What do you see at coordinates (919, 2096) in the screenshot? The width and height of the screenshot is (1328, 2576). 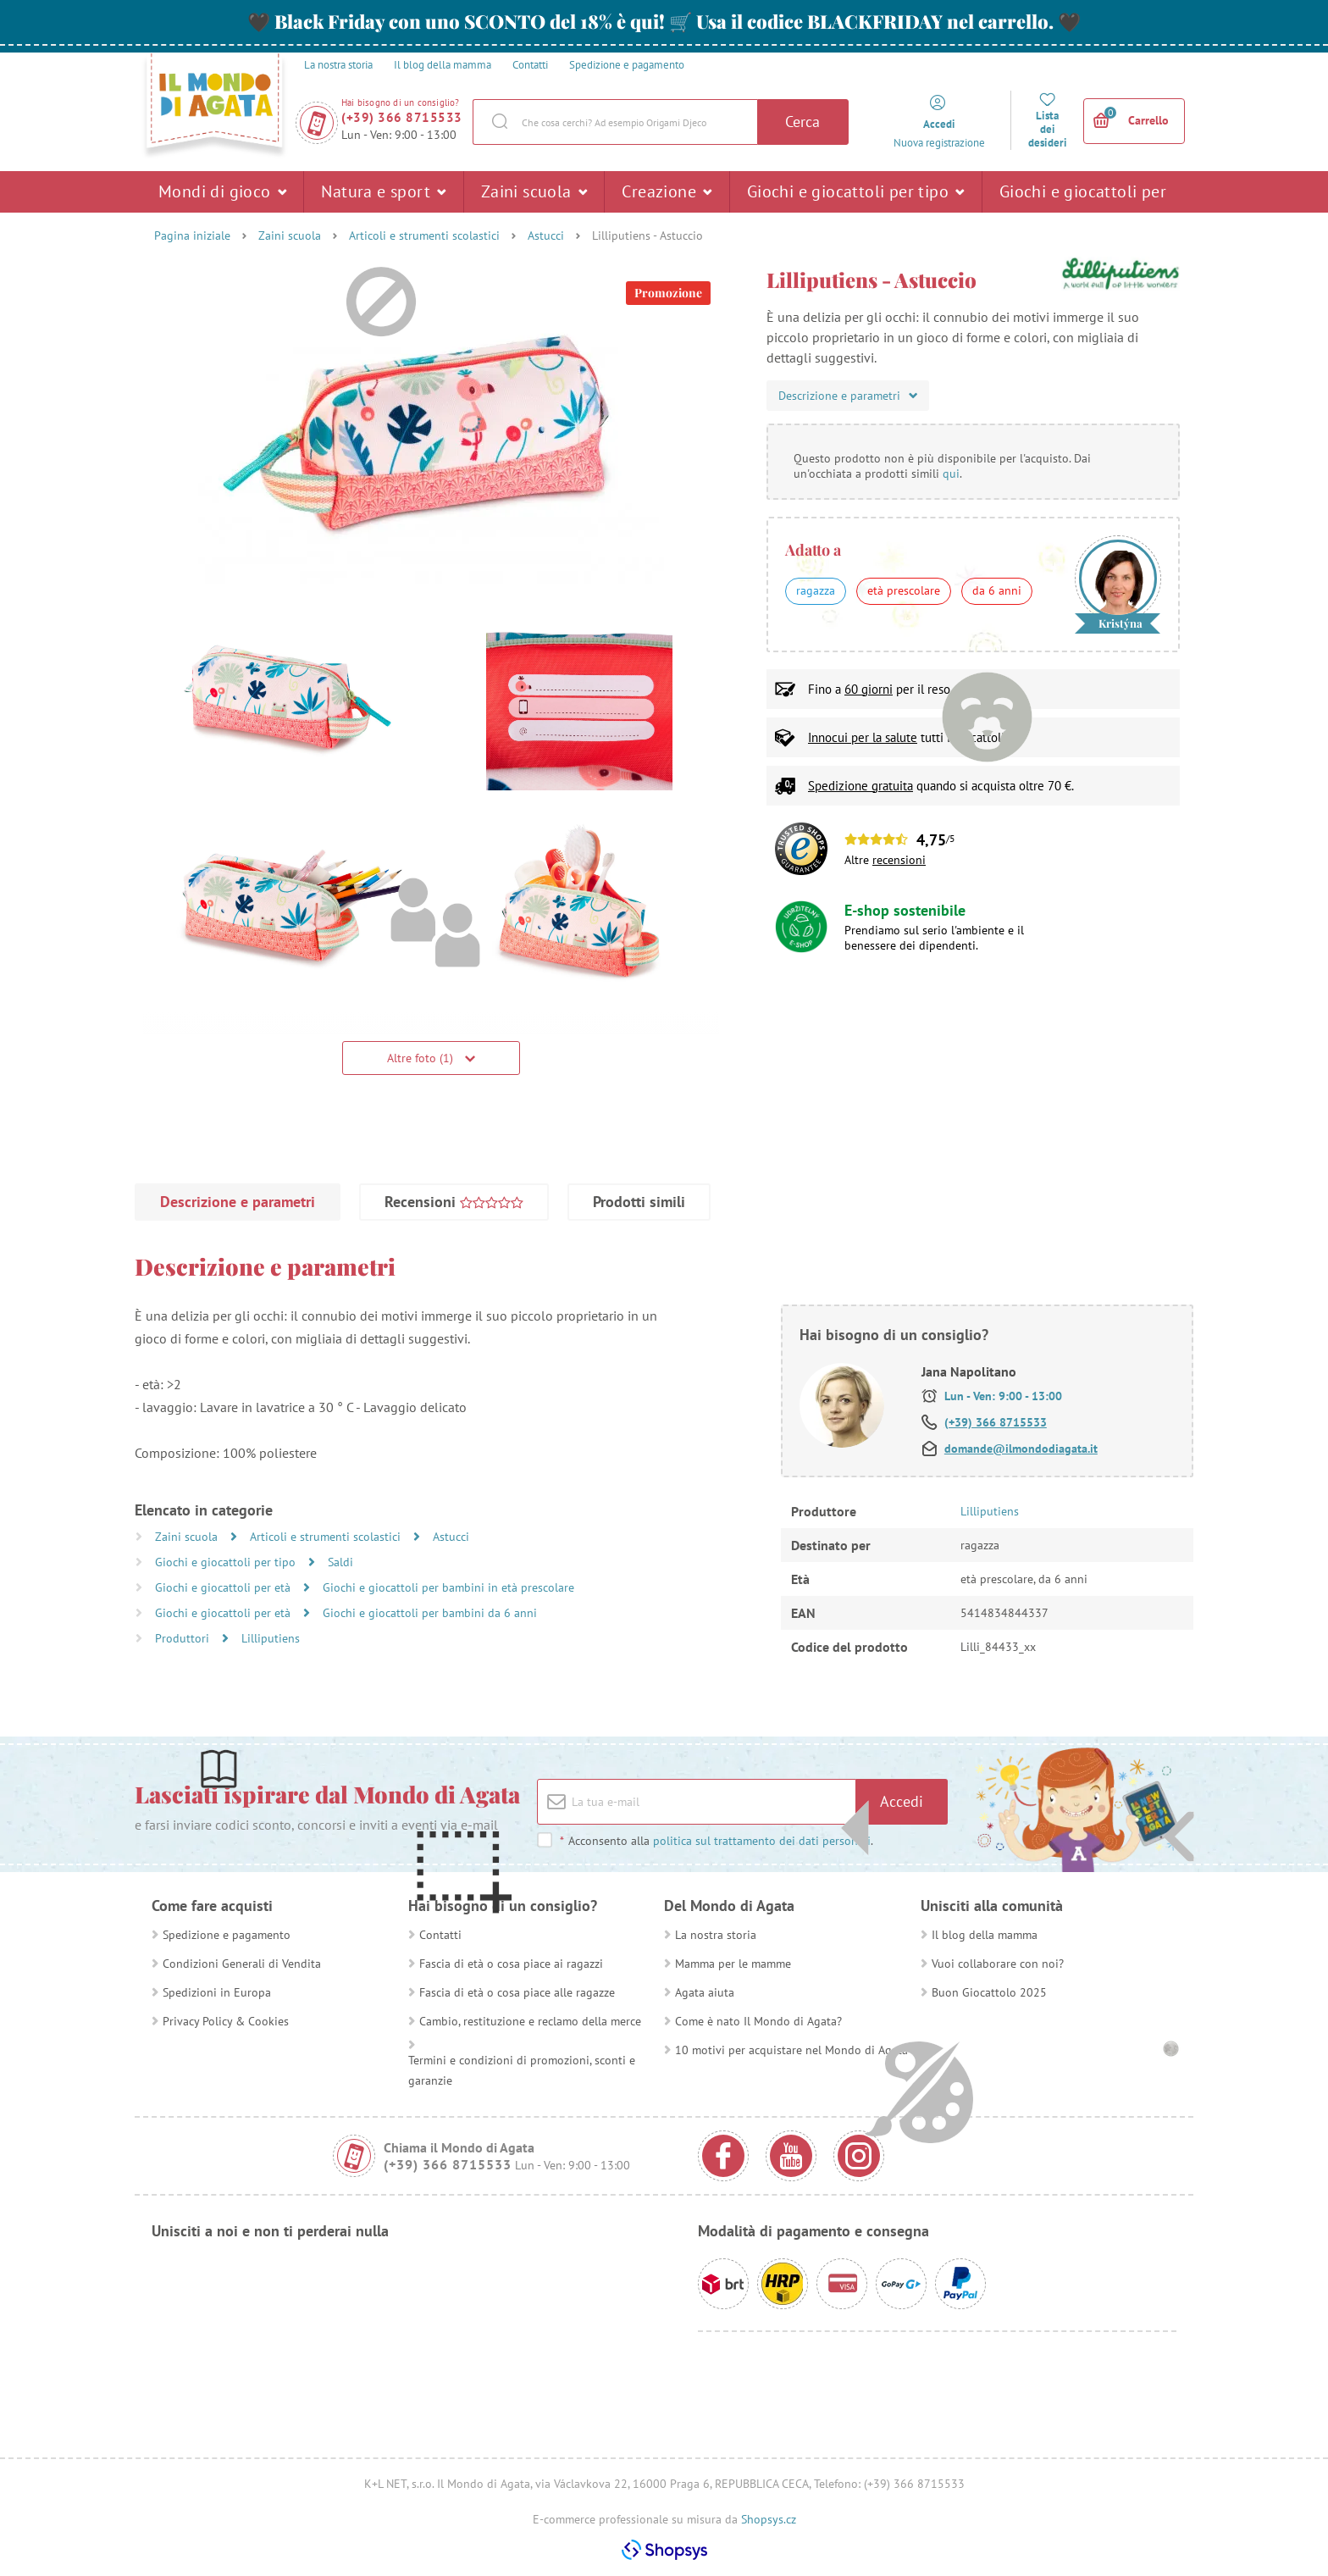 I see `open graphics or drawing applications` at bounding box center [919, 2096].